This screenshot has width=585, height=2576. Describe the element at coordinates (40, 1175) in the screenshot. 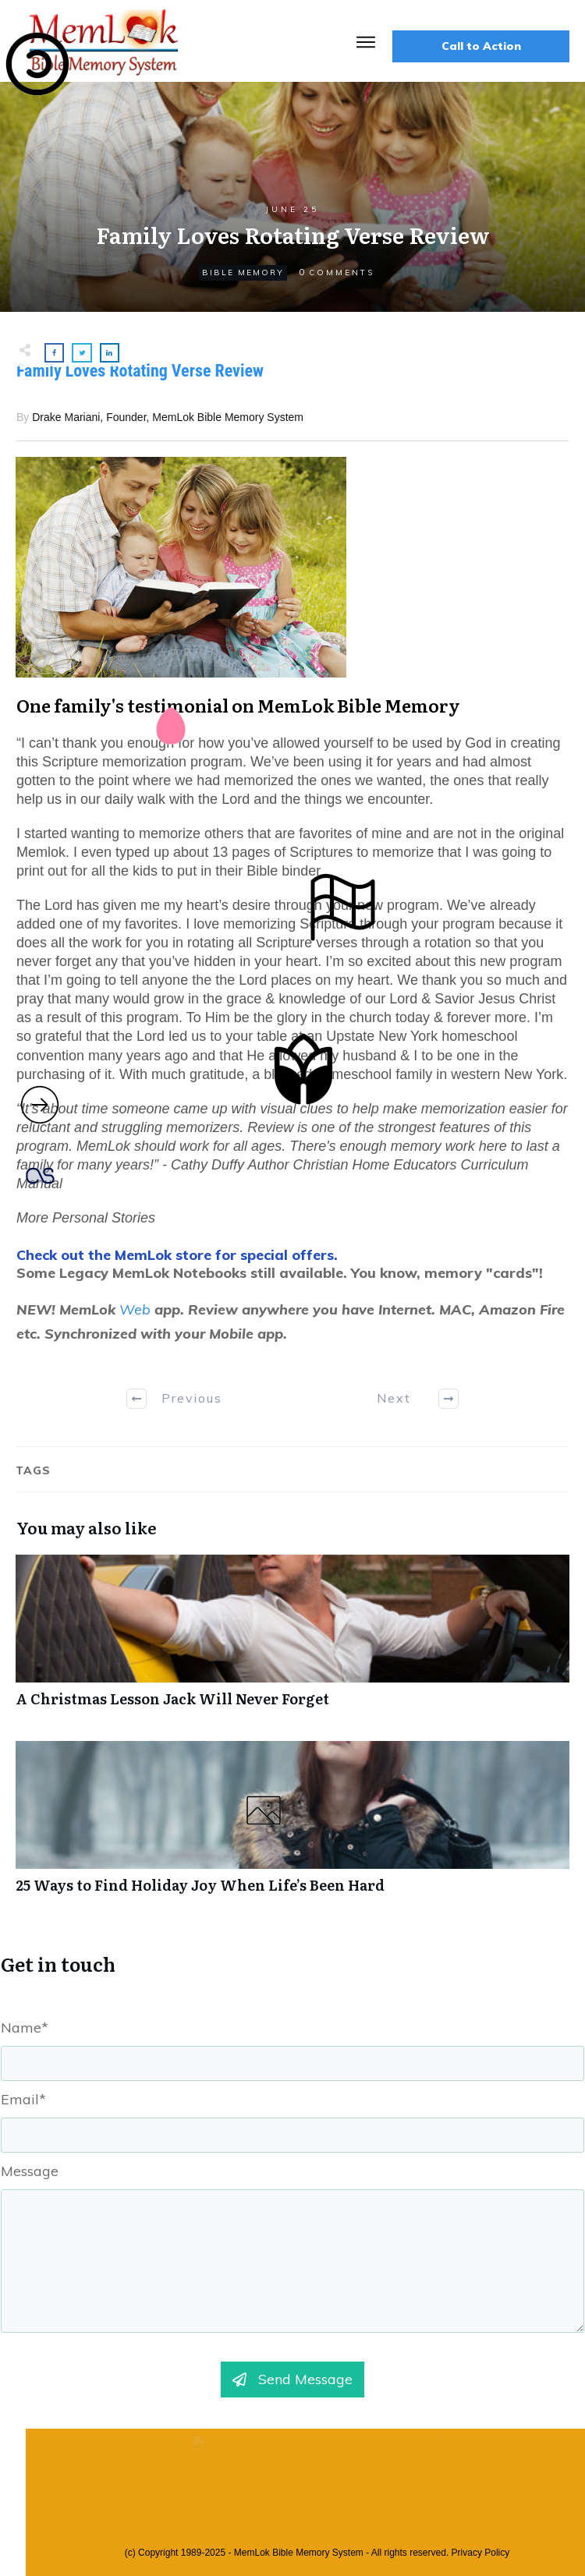

I see `connect to Last.fm account` at that location.